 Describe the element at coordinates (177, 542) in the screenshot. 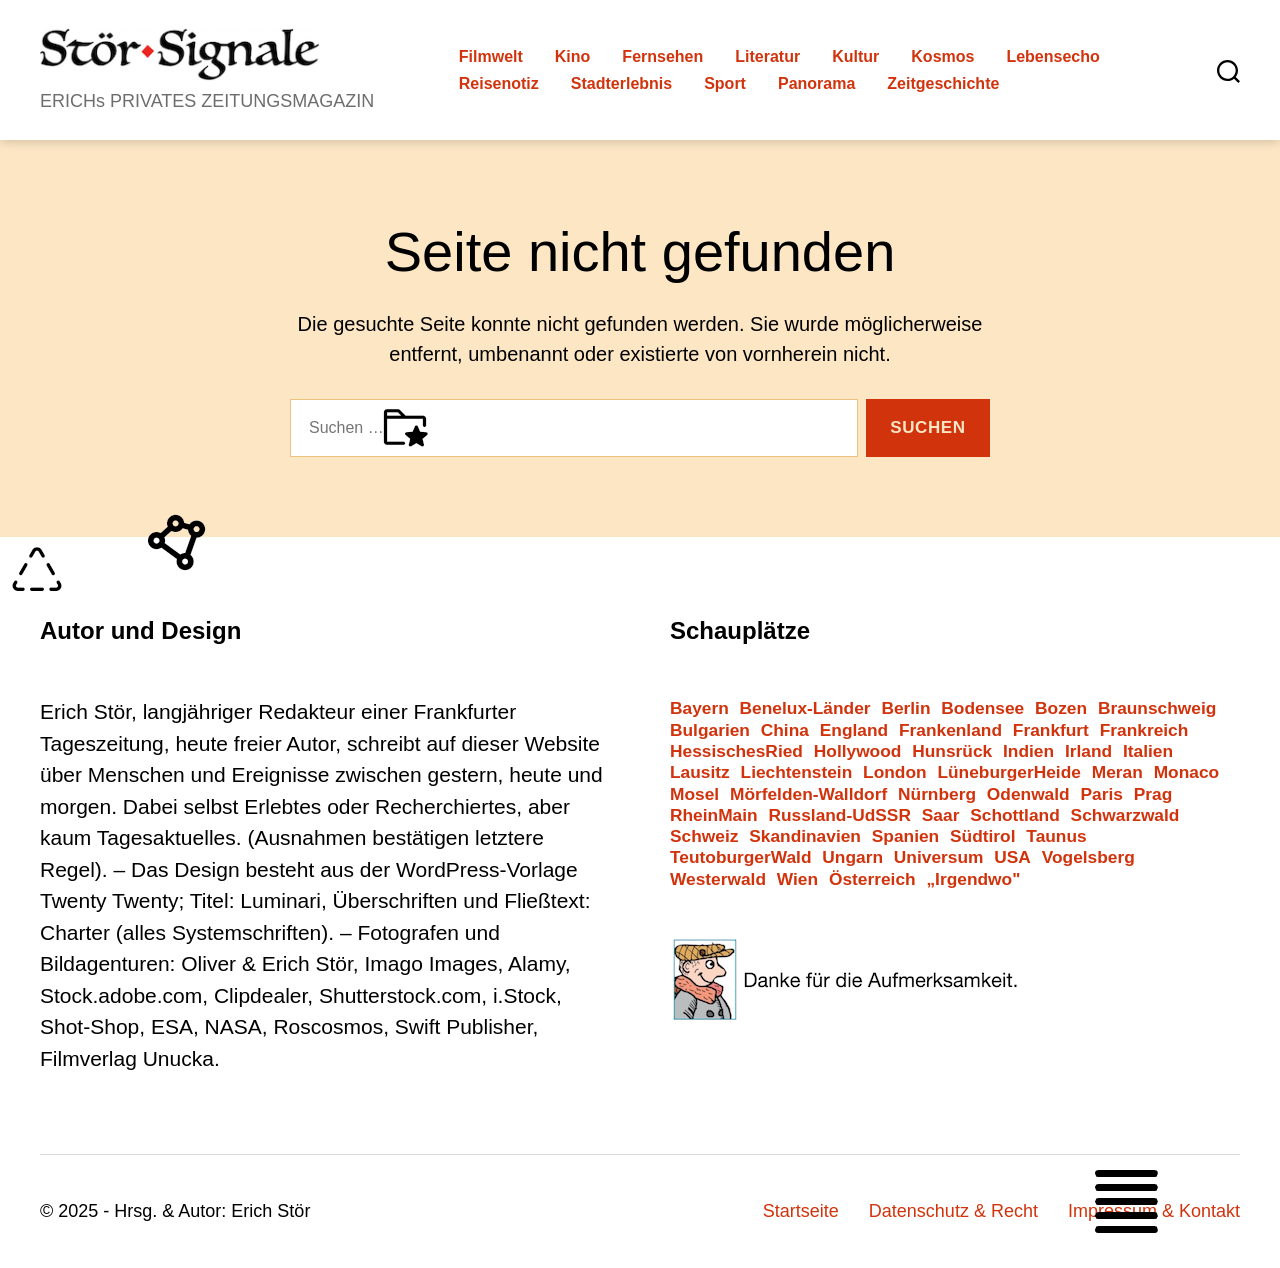

I see `access polygon or shape drawing tool` at that location.